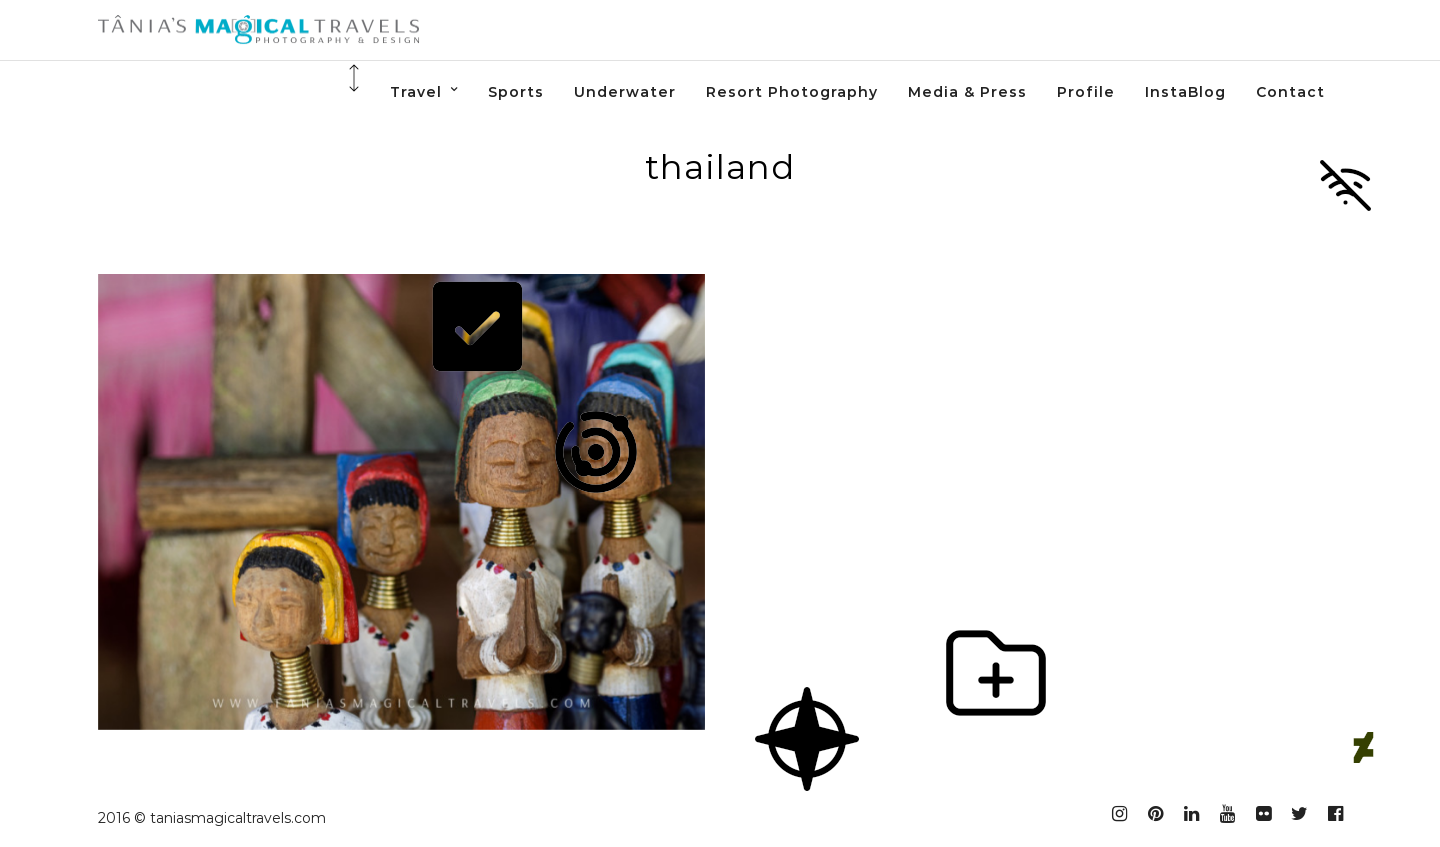 The image size is (1440, 847). Describe the element at coordinates (1345, 185) in the screenshot. I see `indicates wifi is disabled or unavailable` at that location.